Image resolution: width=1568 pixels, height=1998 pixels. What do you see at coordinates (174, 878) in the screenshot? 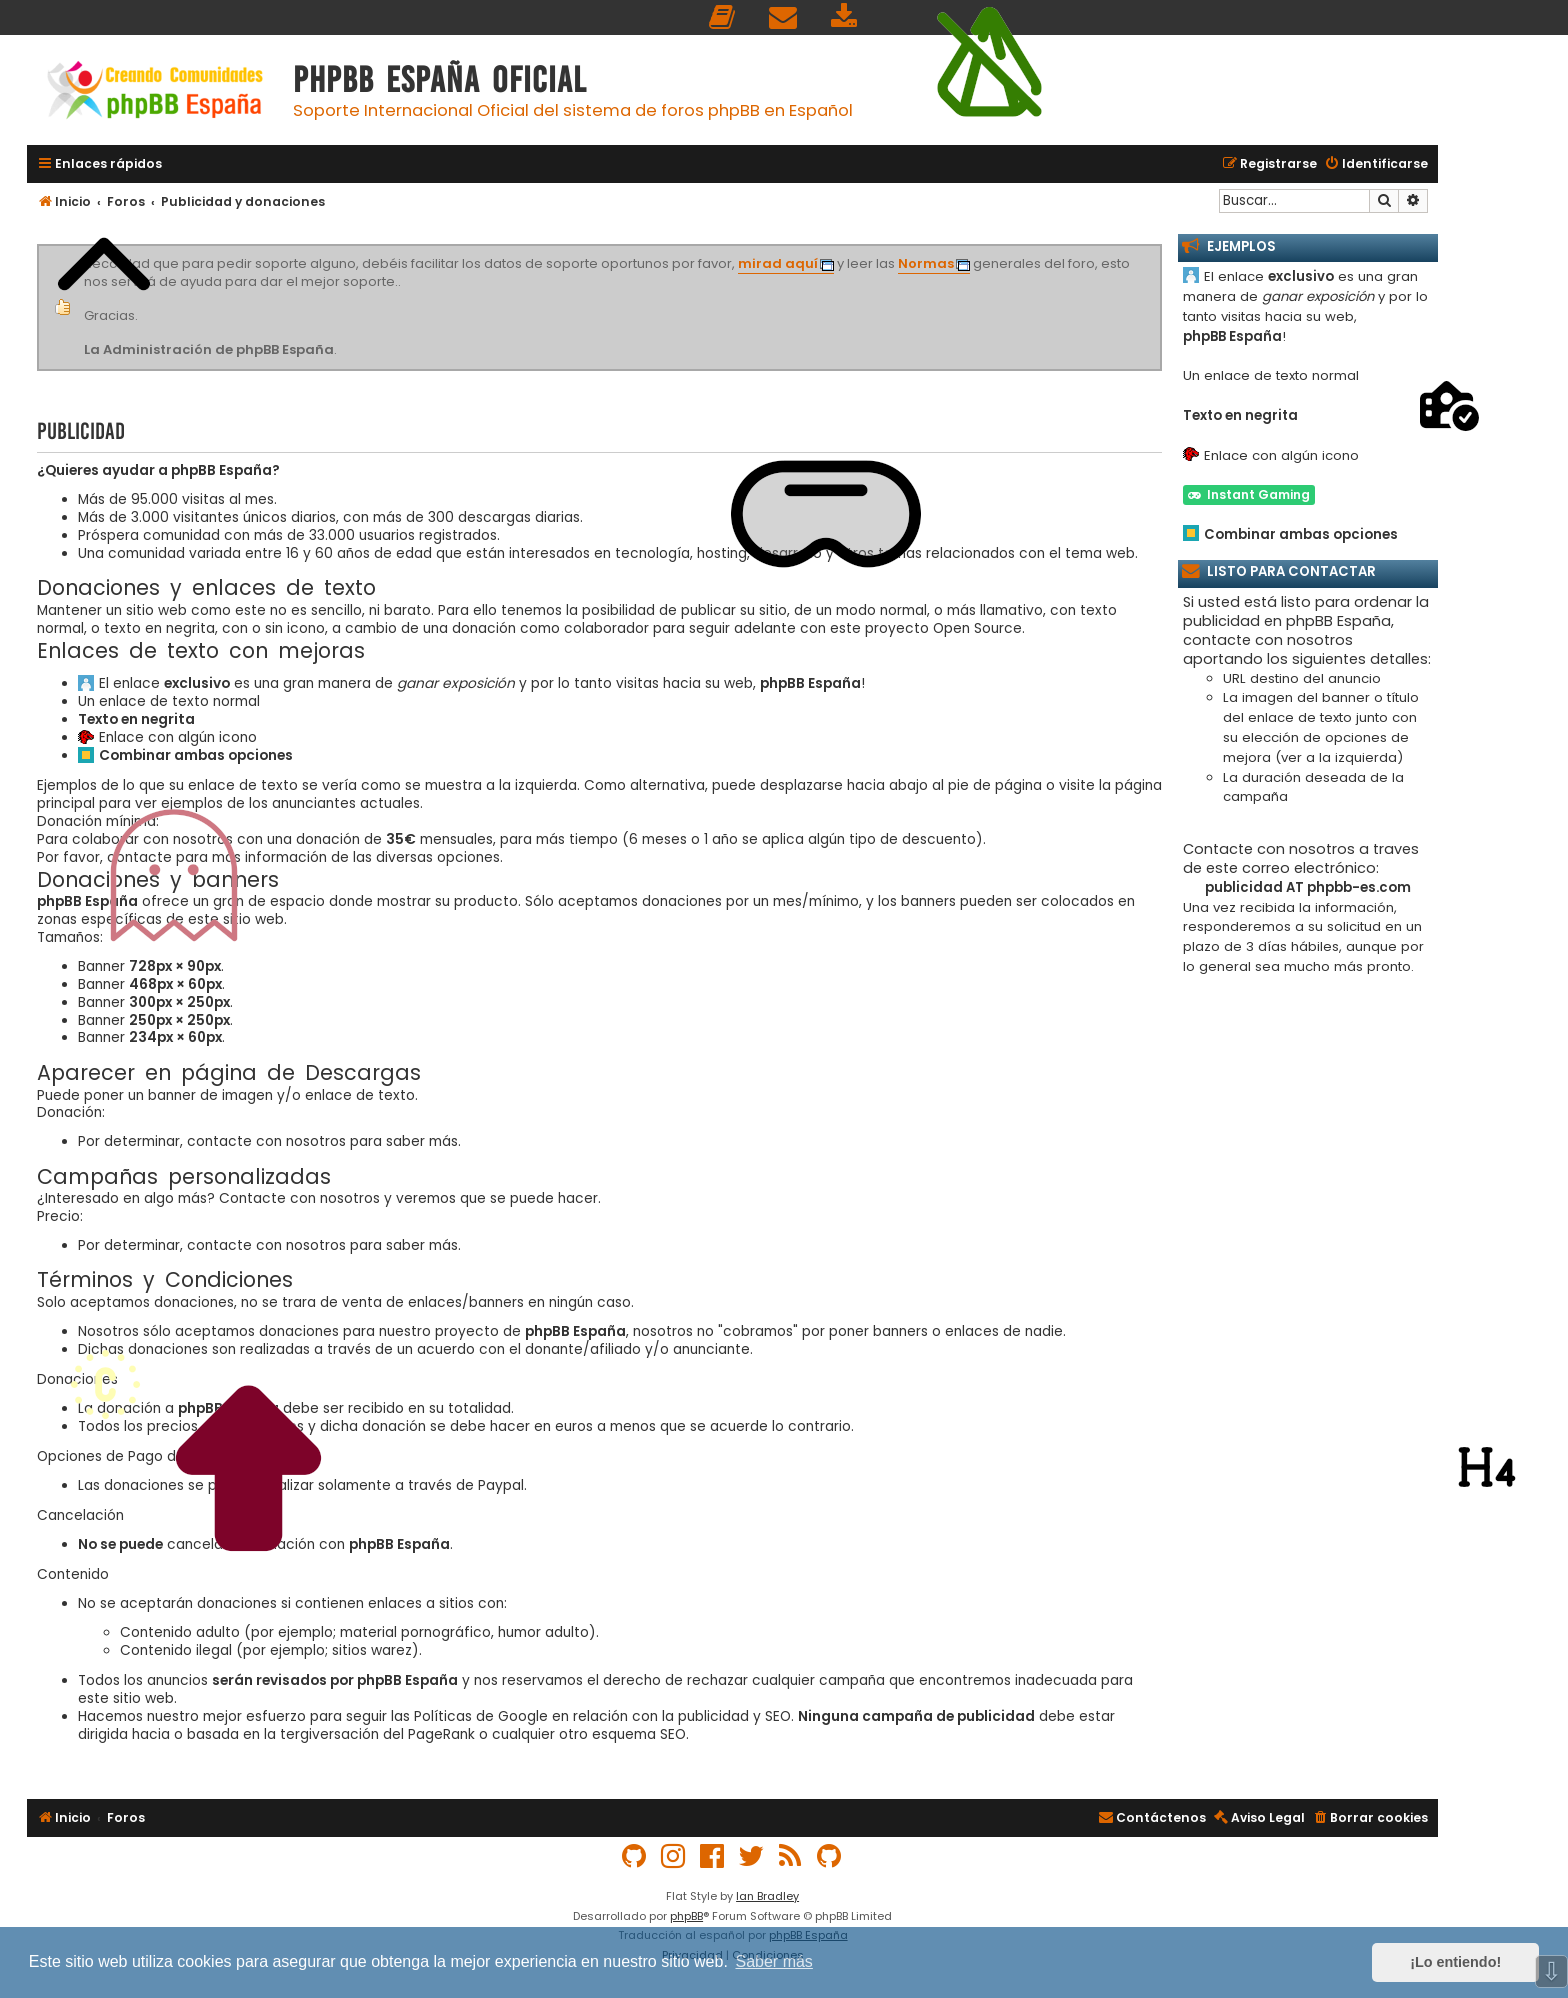
I see `toggle ghost mode or invisible status` at bounding box center [174, 878].